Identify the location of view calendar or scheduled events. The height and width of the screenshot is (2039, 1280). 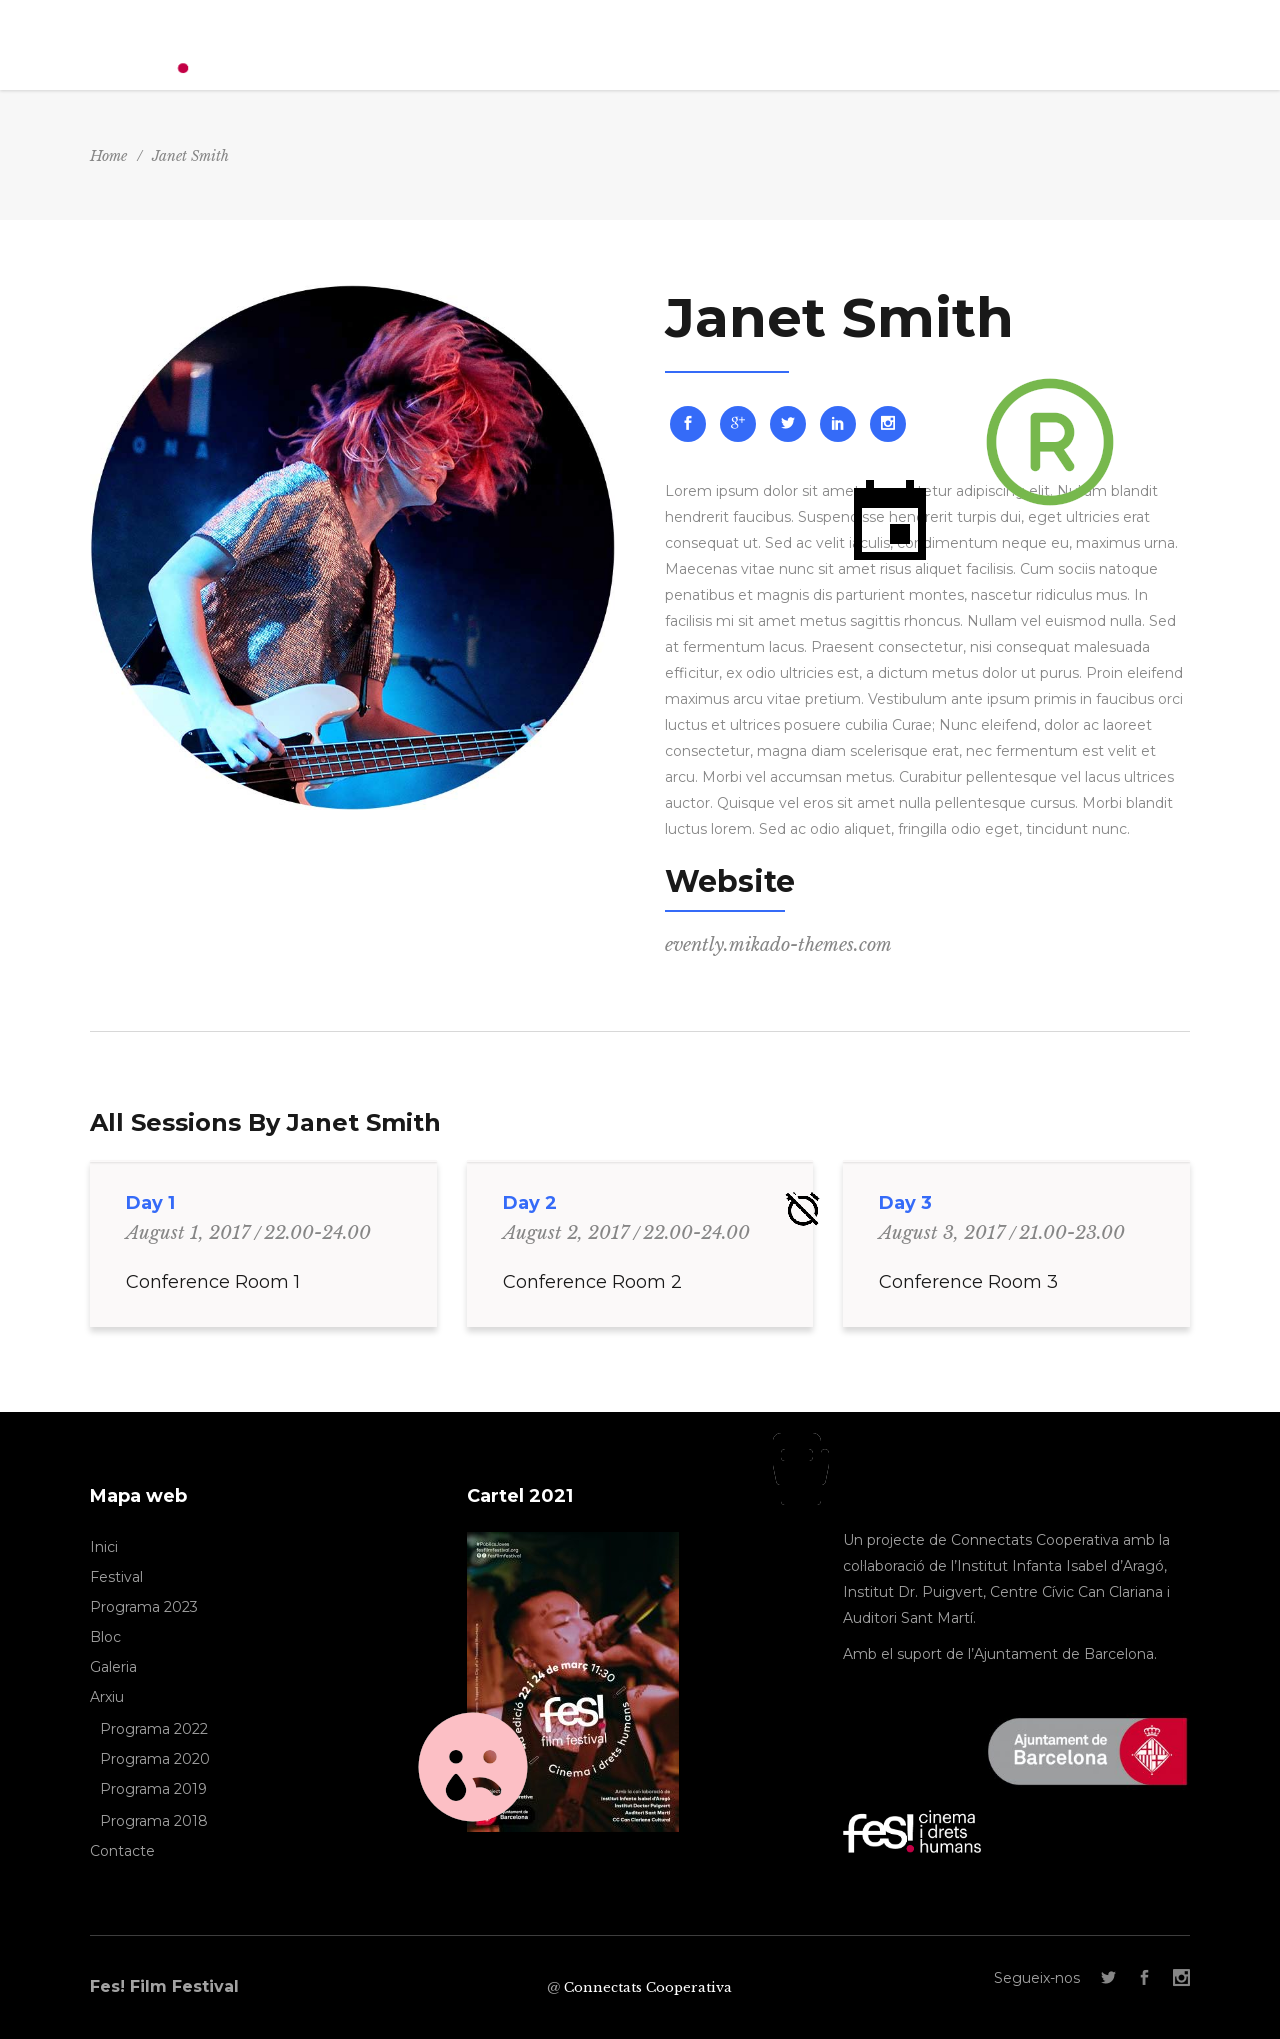
(890, 520).